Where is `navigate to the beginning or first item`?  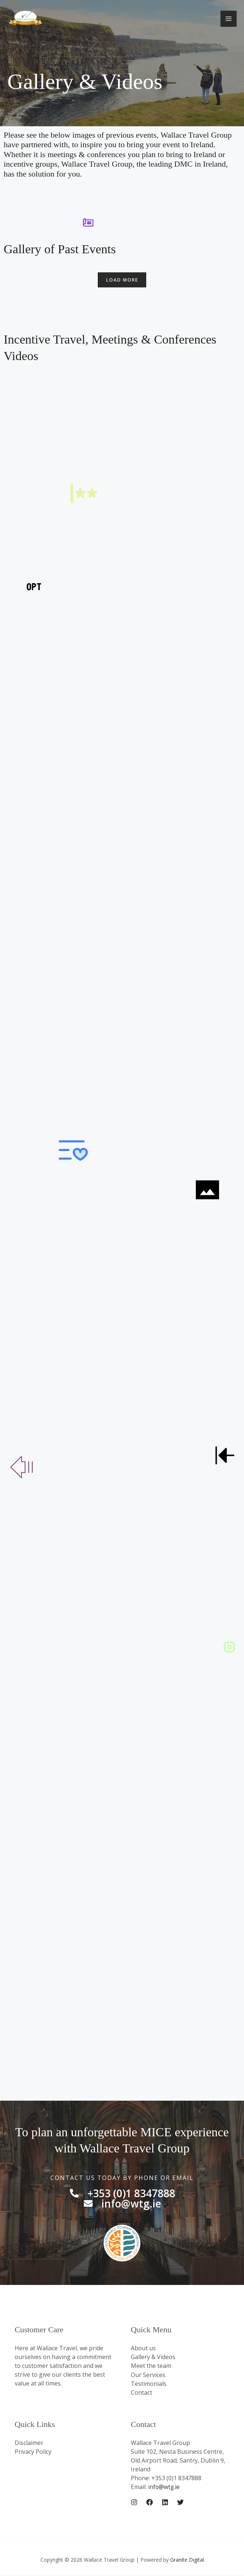 navigate to the beginning or first item is located at coordinates (225, 1455).